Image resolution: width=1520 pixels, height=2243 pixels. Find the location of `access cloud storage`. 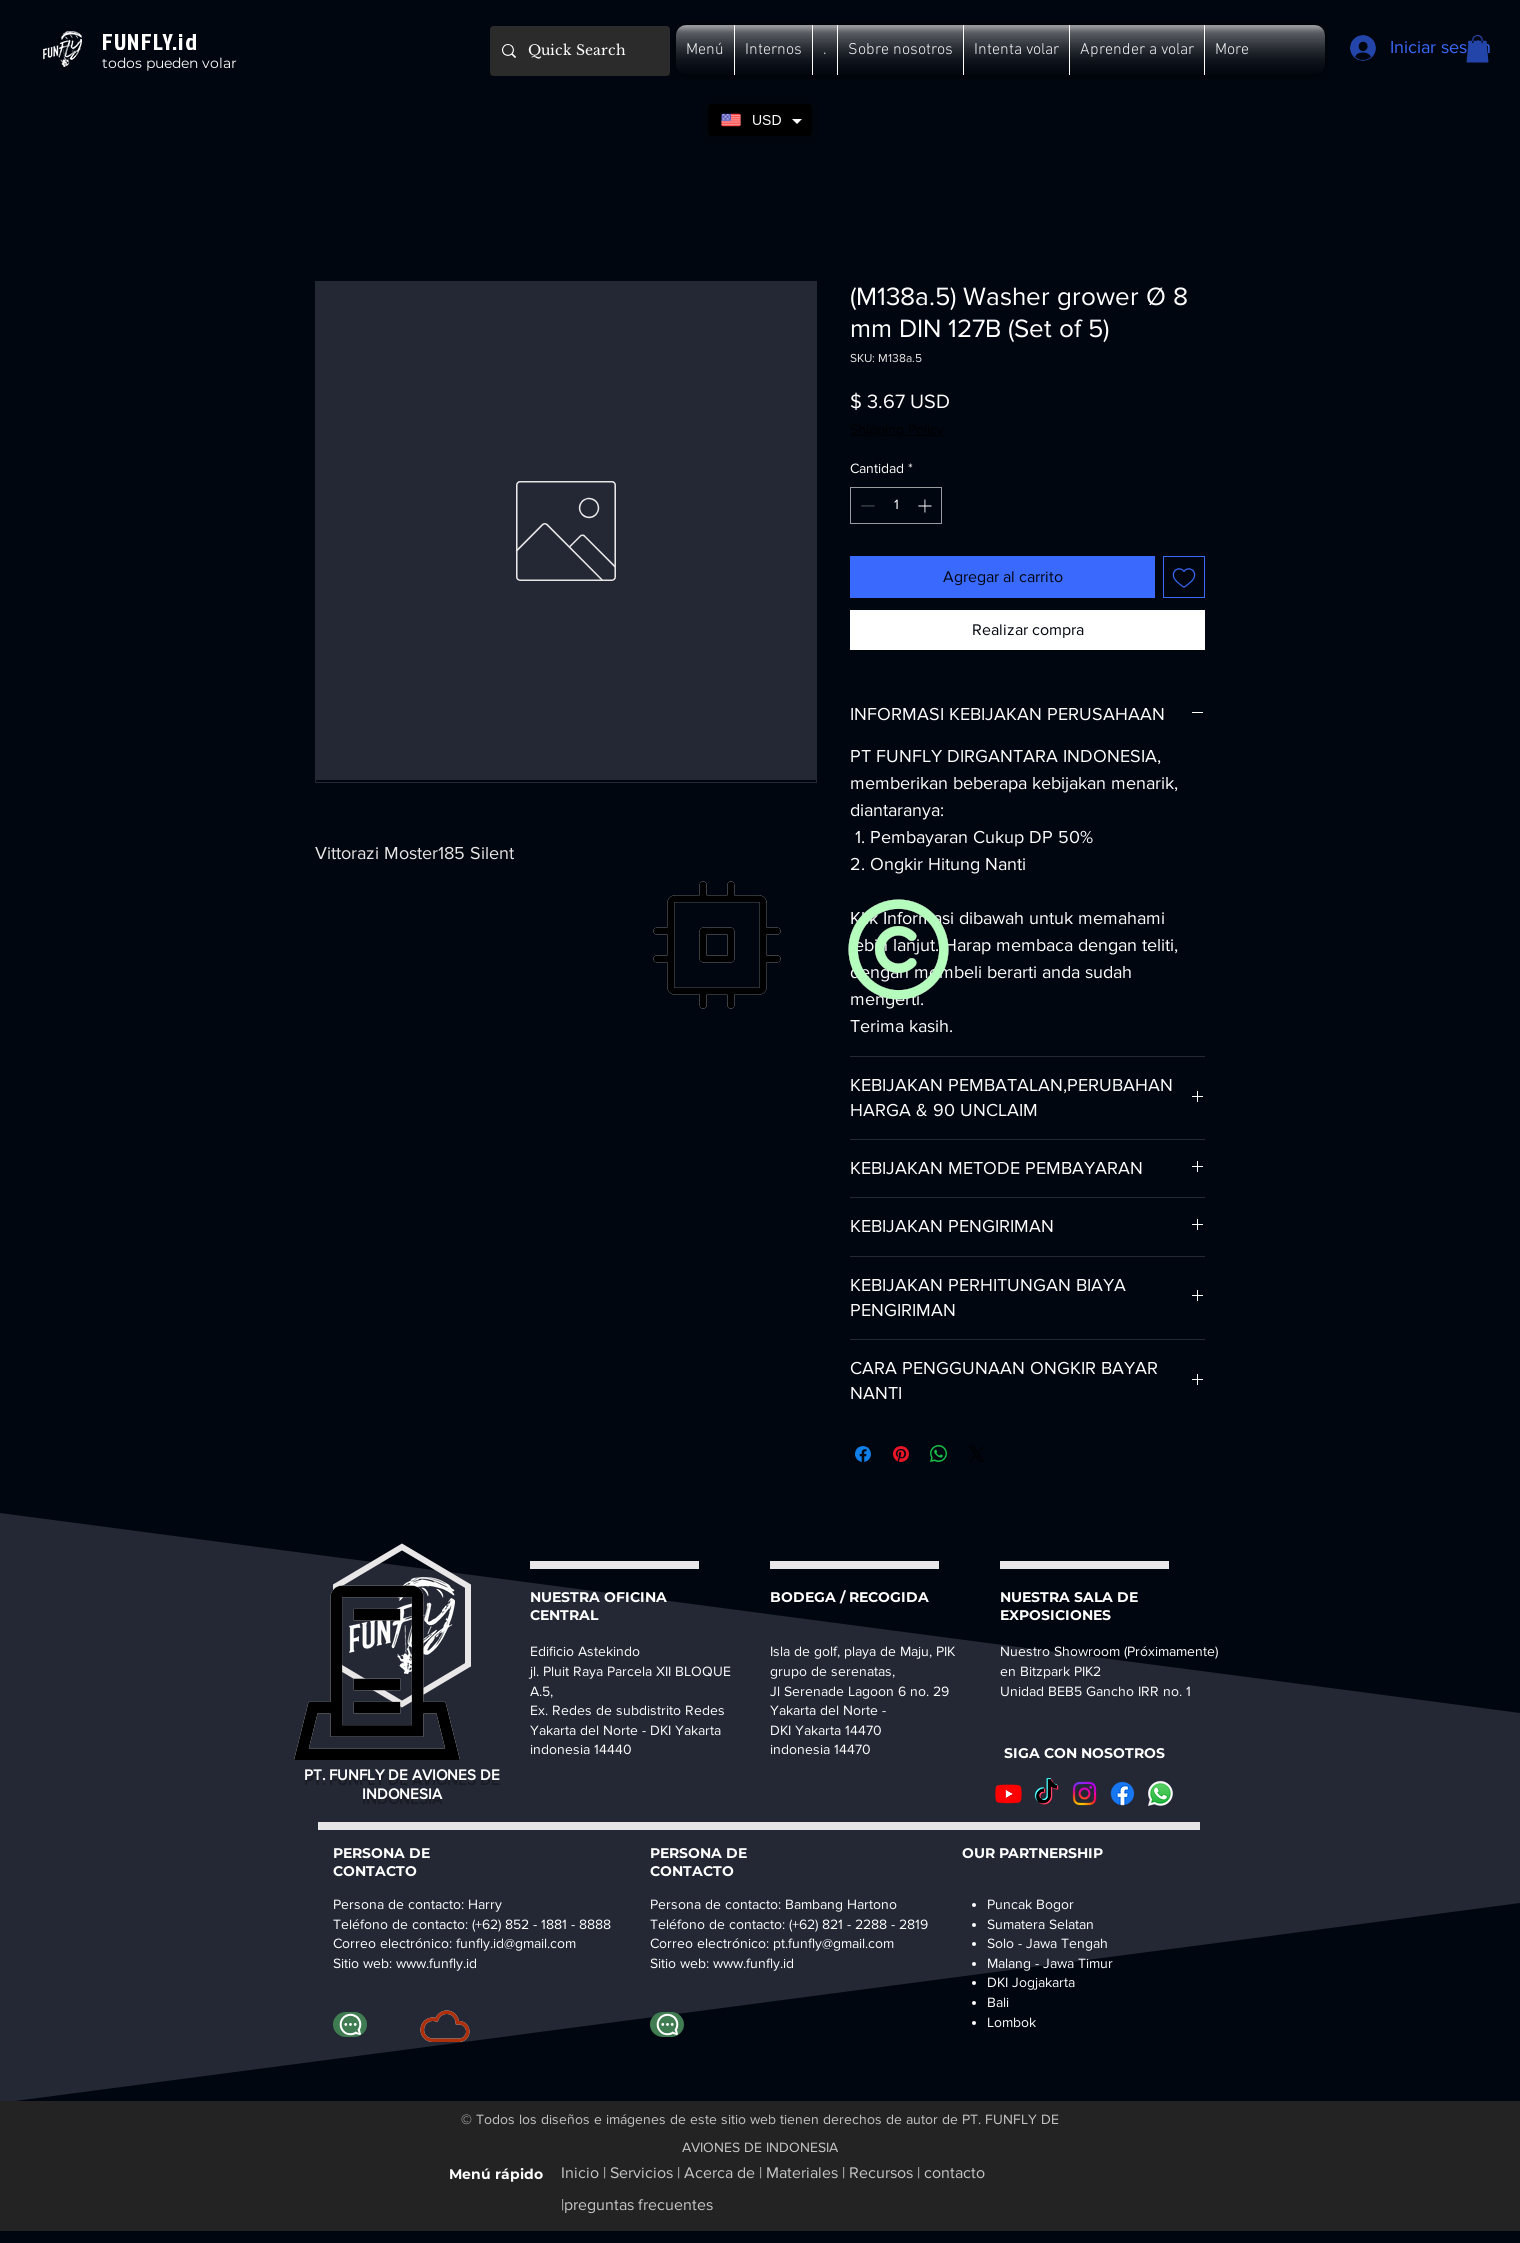

access cloud storage is located at coordinates (445, 2028).